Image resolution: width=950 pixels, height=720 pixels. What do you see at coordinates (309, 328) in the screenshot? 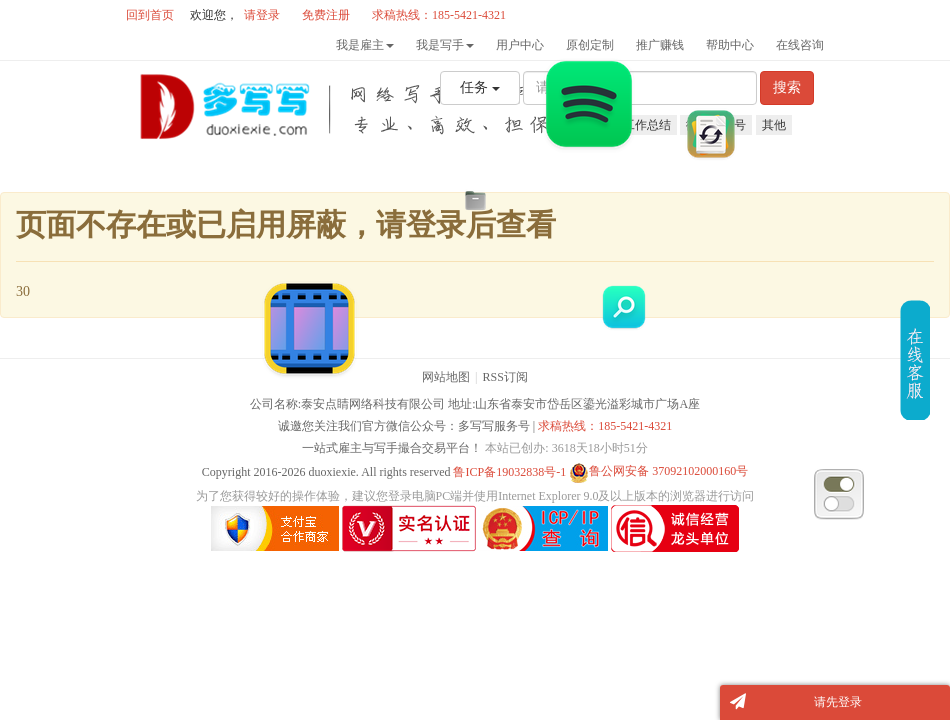
I see `open video trimmer app` at bounding box center [309, 328].